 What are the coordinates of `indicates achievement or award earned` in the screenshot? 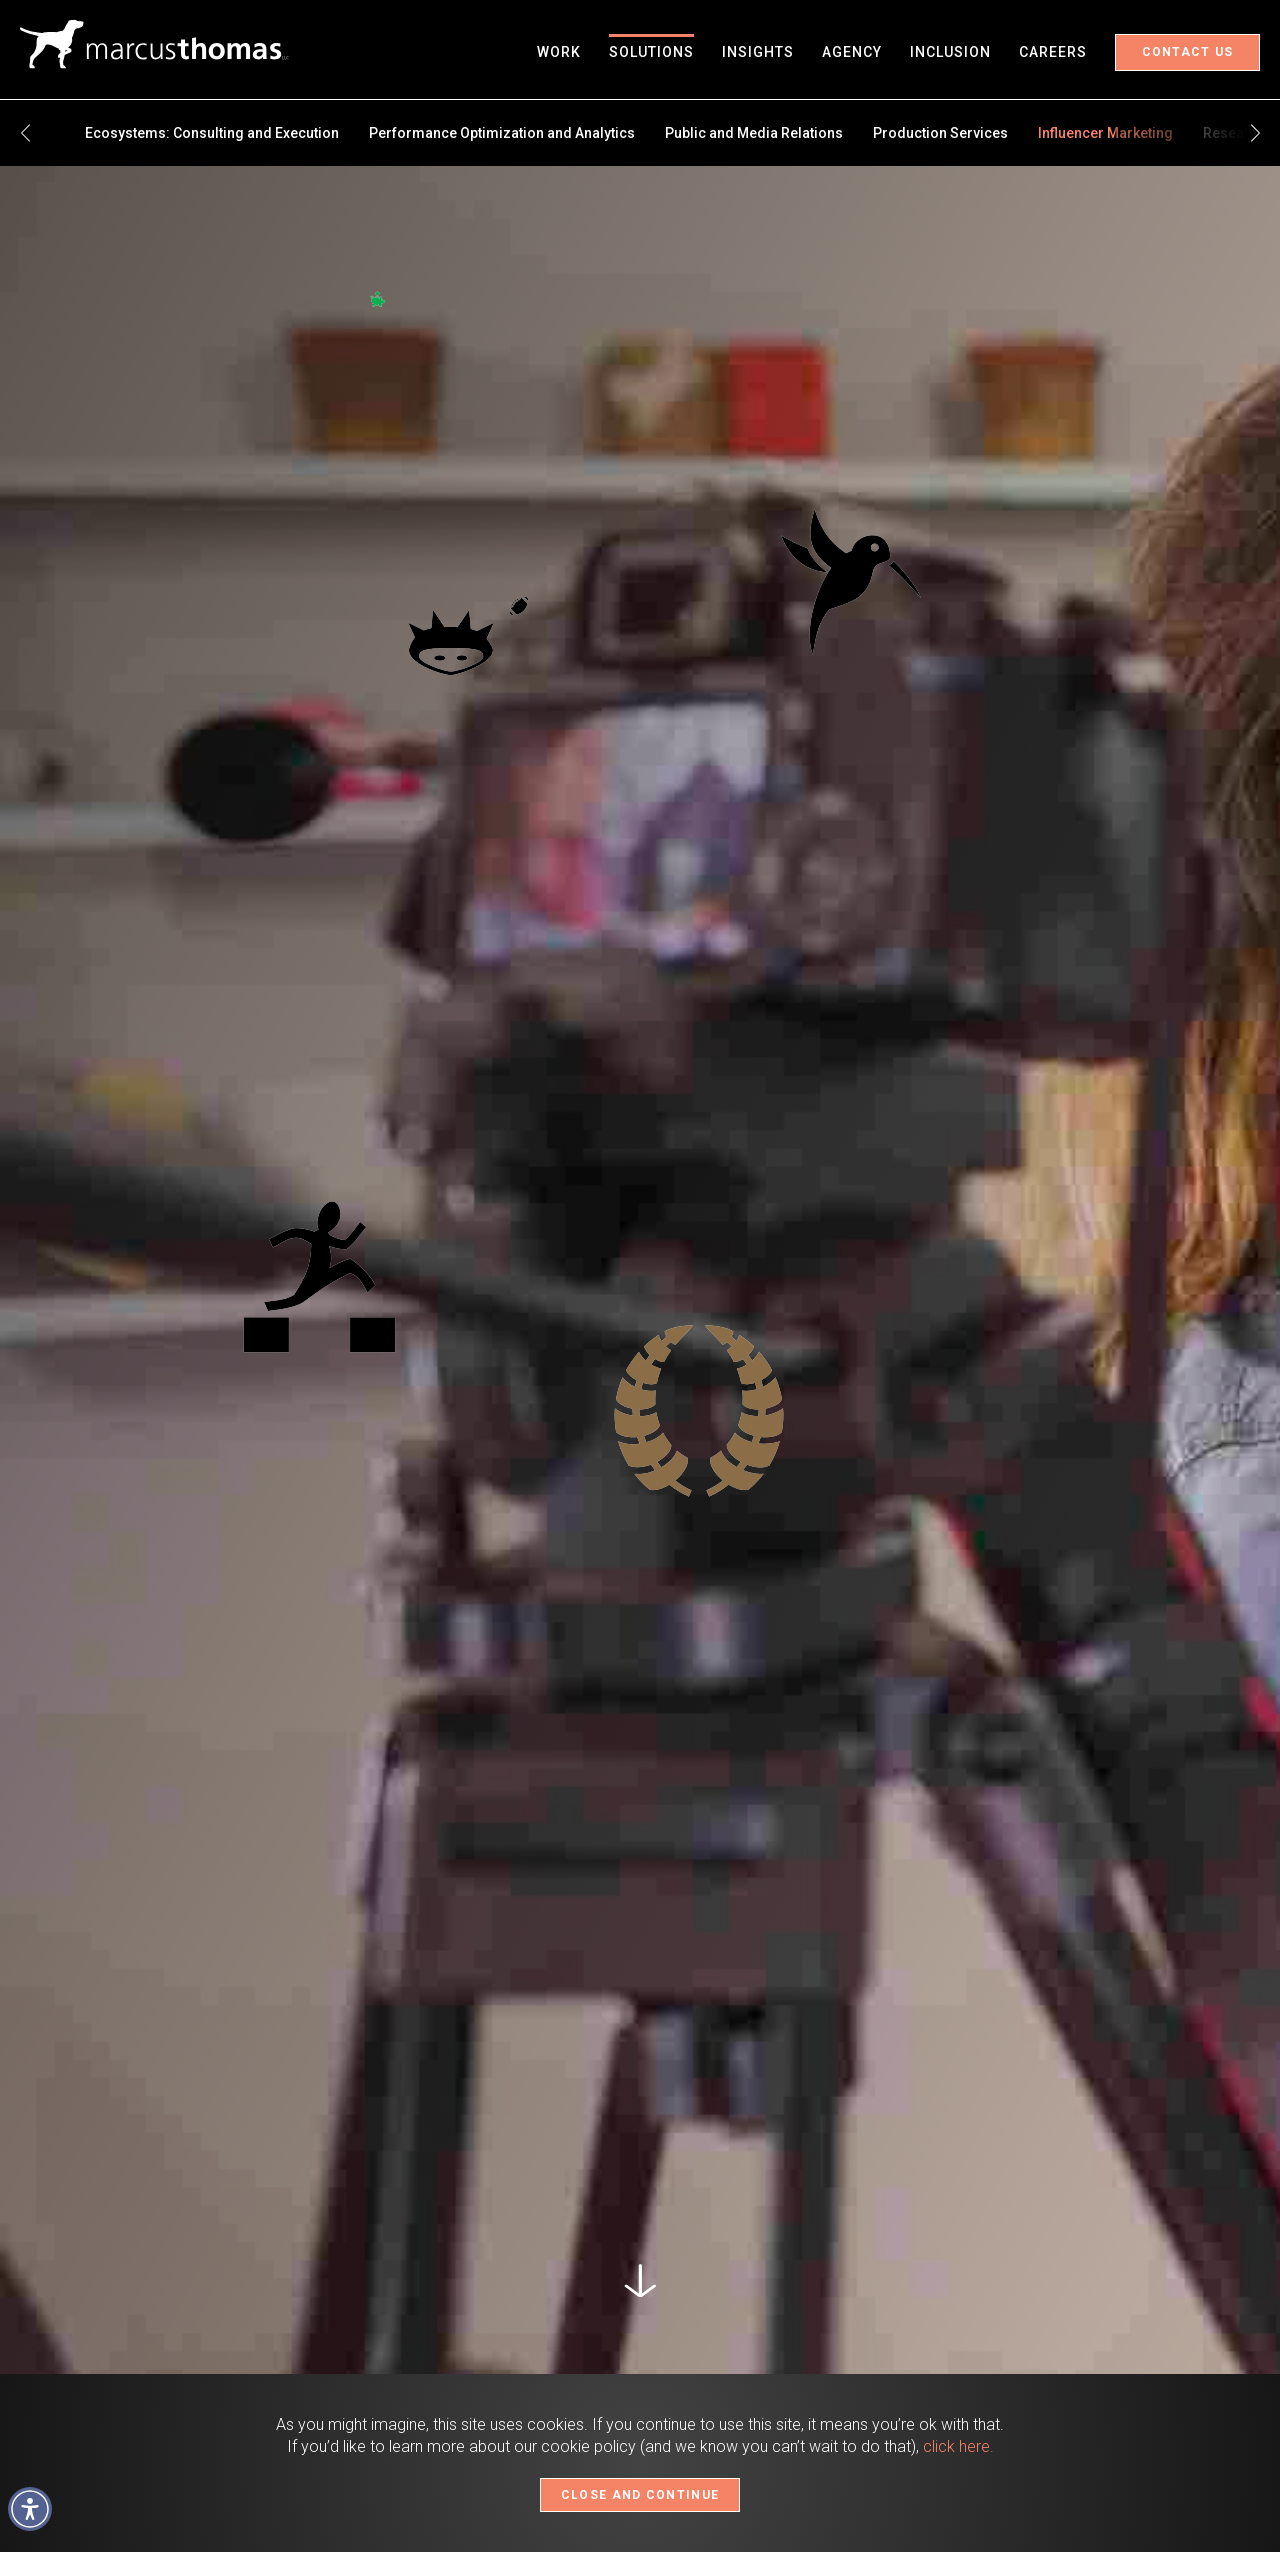 It's located at (699, 1411).